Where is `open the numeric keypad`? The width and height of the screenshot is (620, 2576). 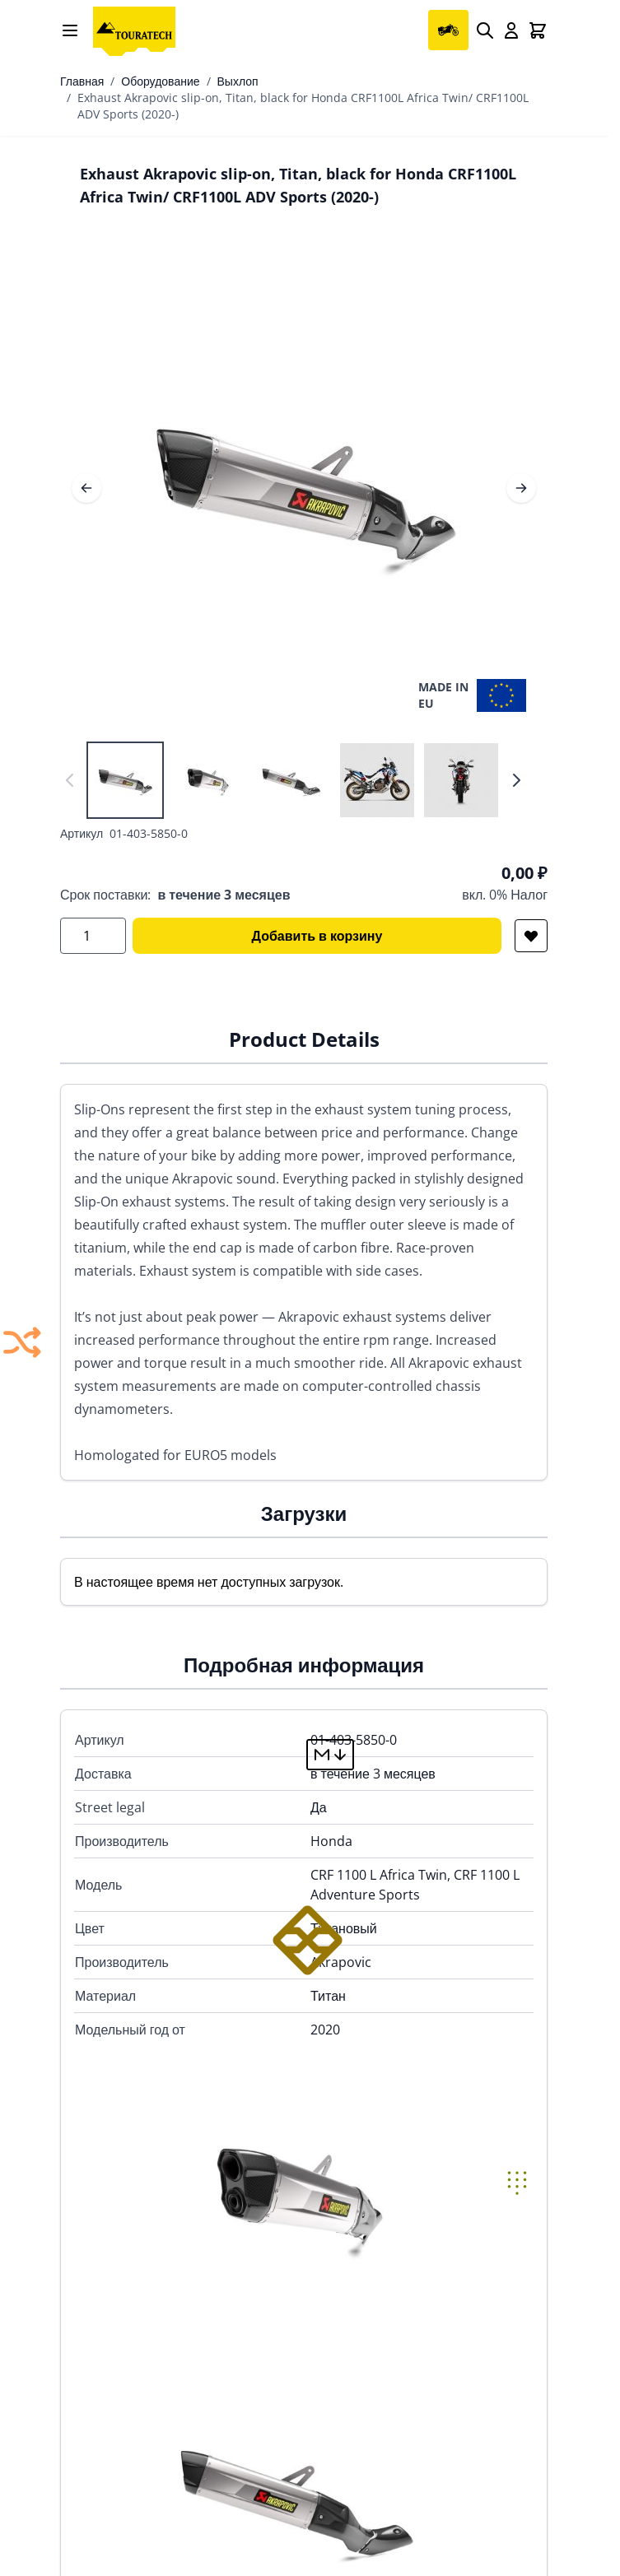
open the numeric keypad is located at coordinates (517, 2183).